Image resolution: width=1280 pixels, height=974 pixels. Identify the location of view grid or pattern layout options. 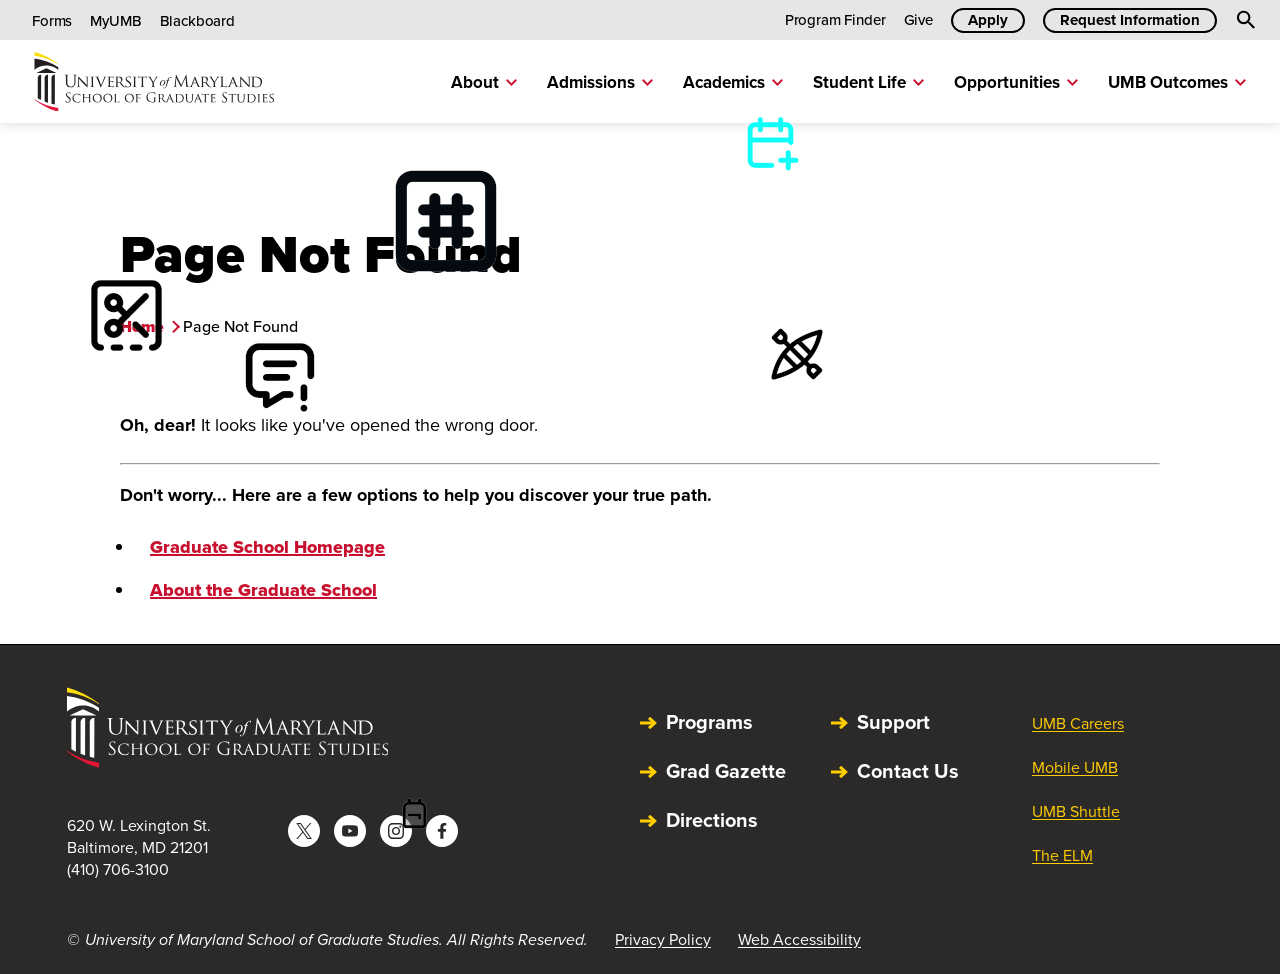
(446, 221).